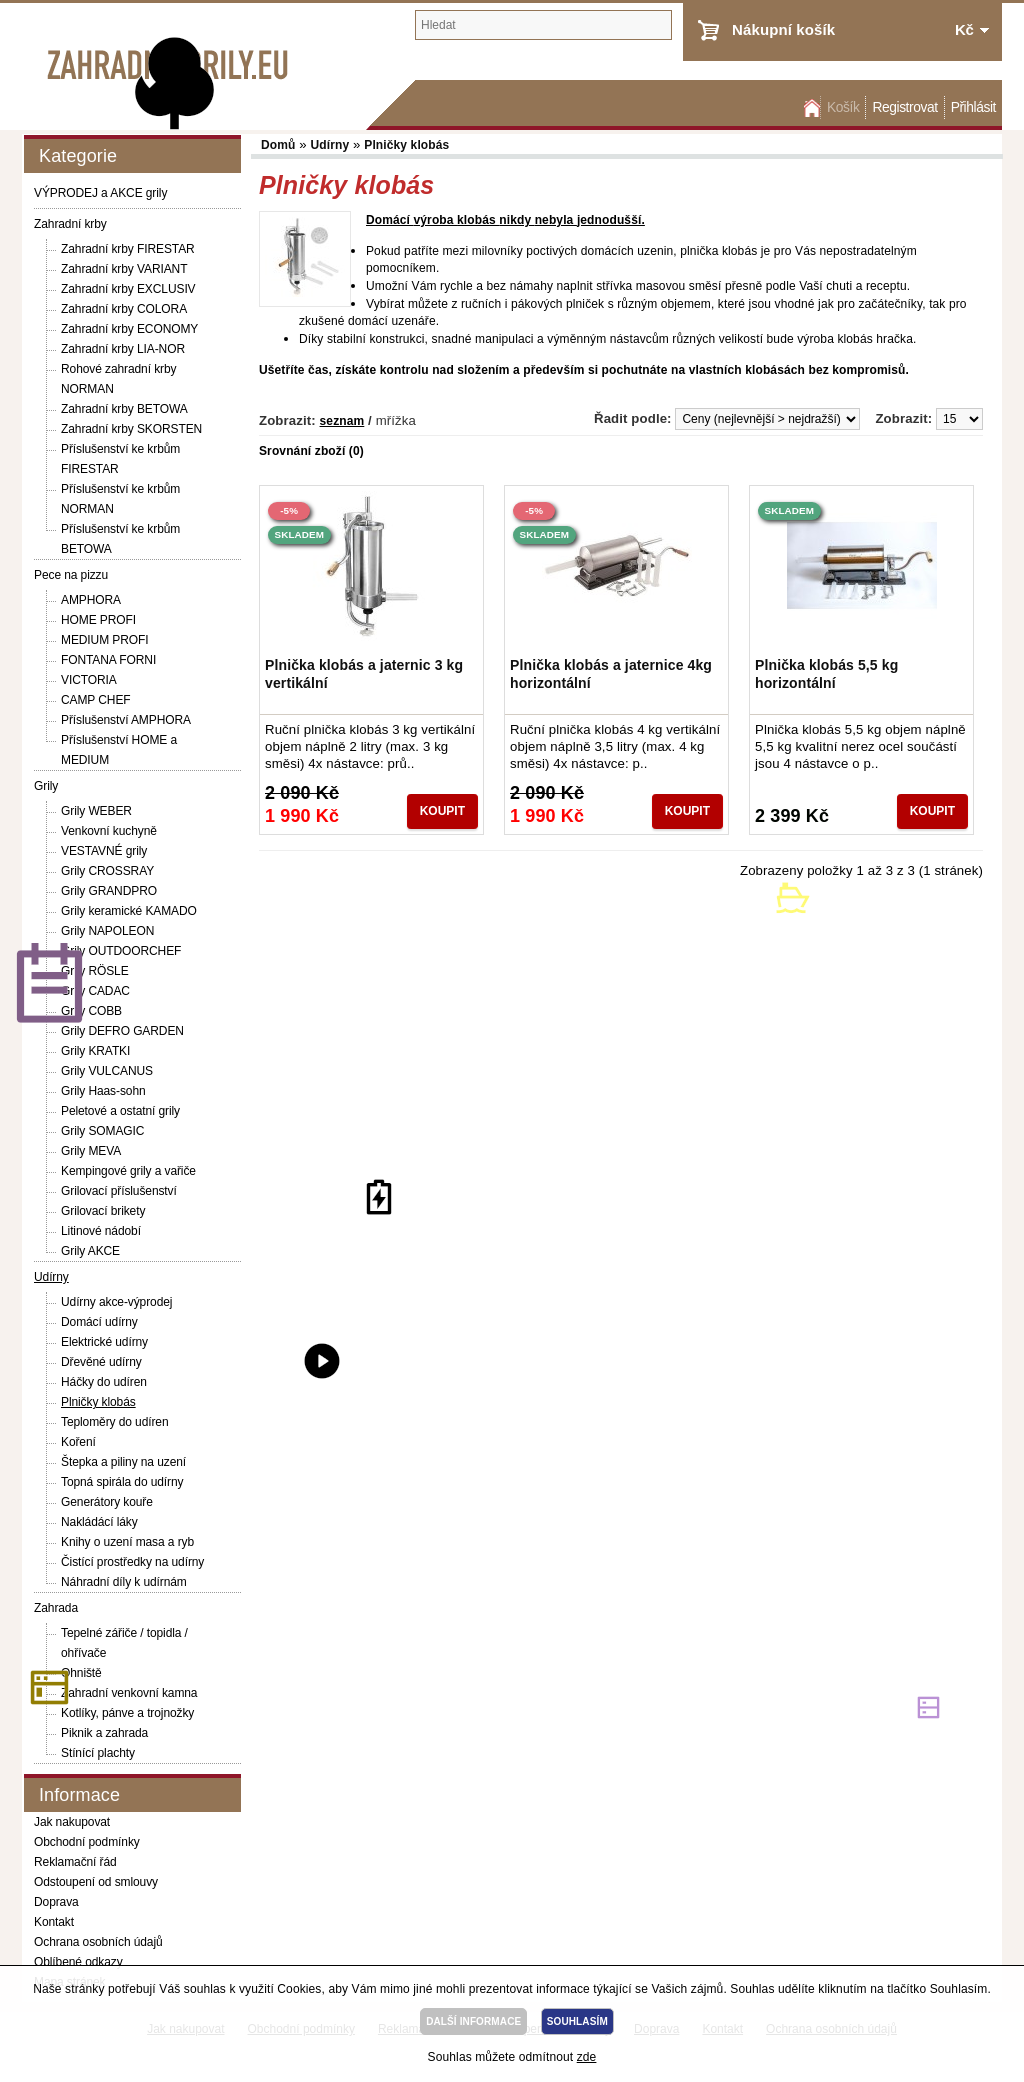 The width and height of the screenshot is (1024, 2082). I want to click on play media or video content, so click(322, 1361).